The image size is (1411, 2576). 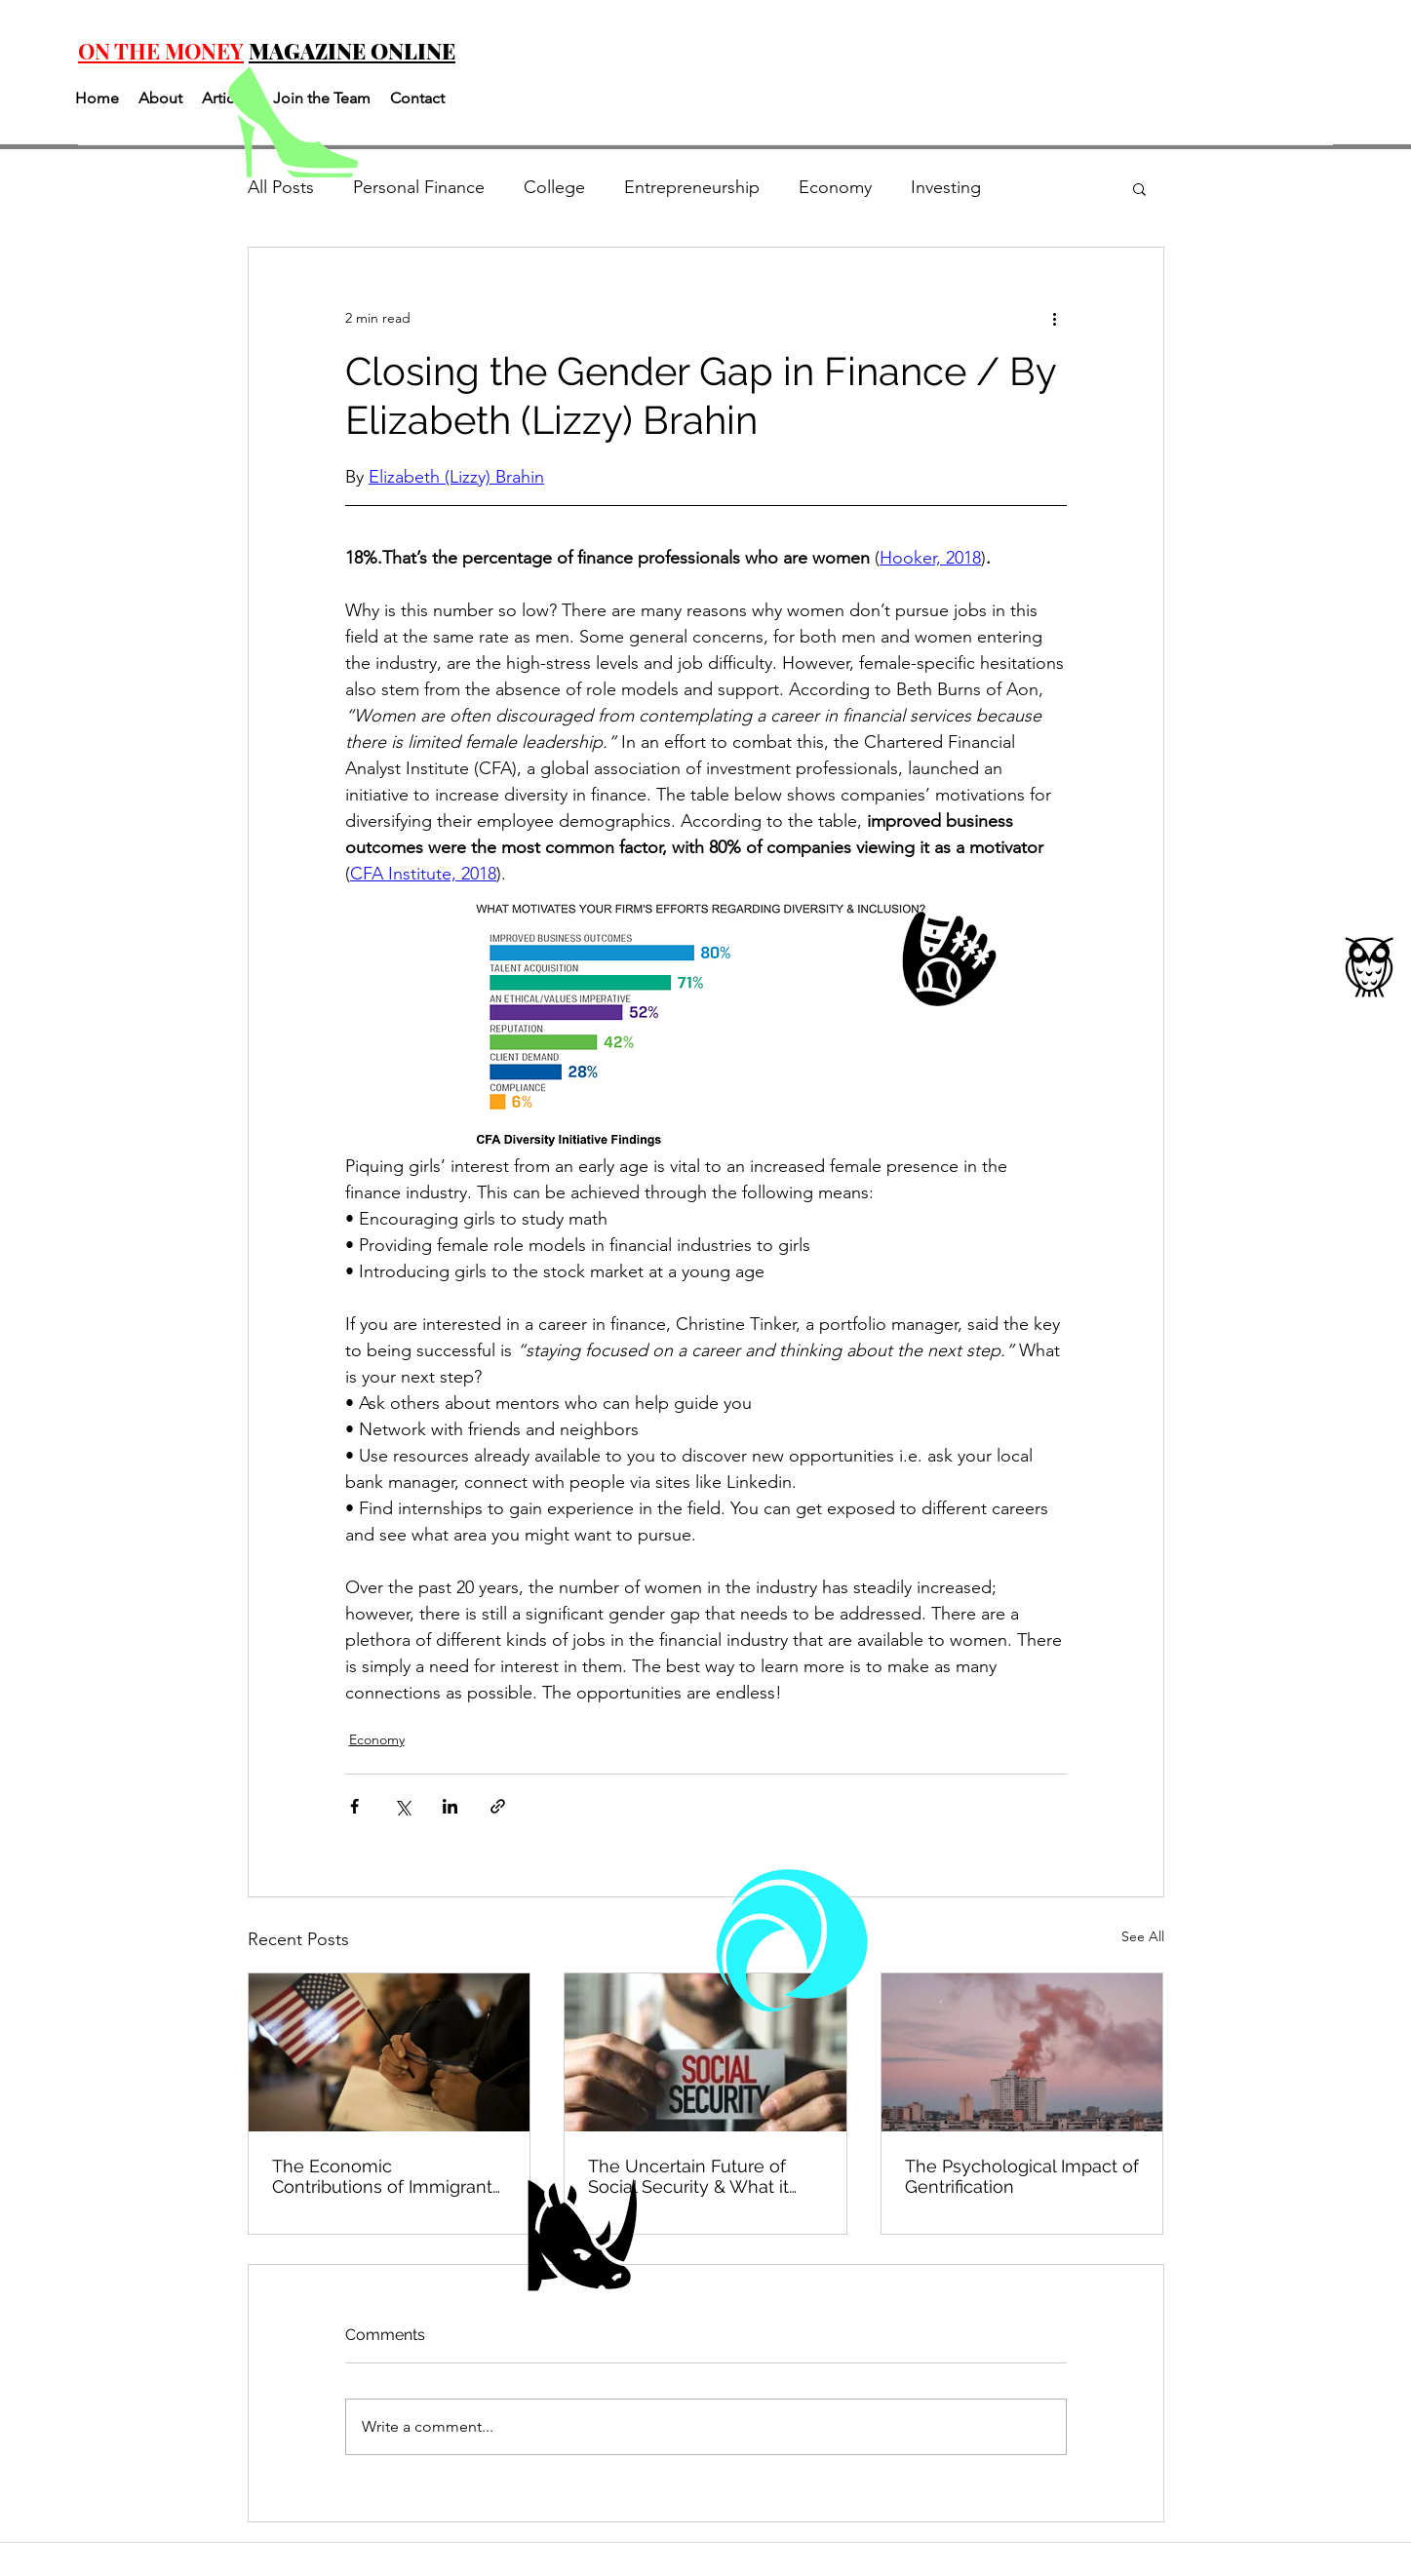 I want to click on baseball or softball category, so click(x=949, y=958).